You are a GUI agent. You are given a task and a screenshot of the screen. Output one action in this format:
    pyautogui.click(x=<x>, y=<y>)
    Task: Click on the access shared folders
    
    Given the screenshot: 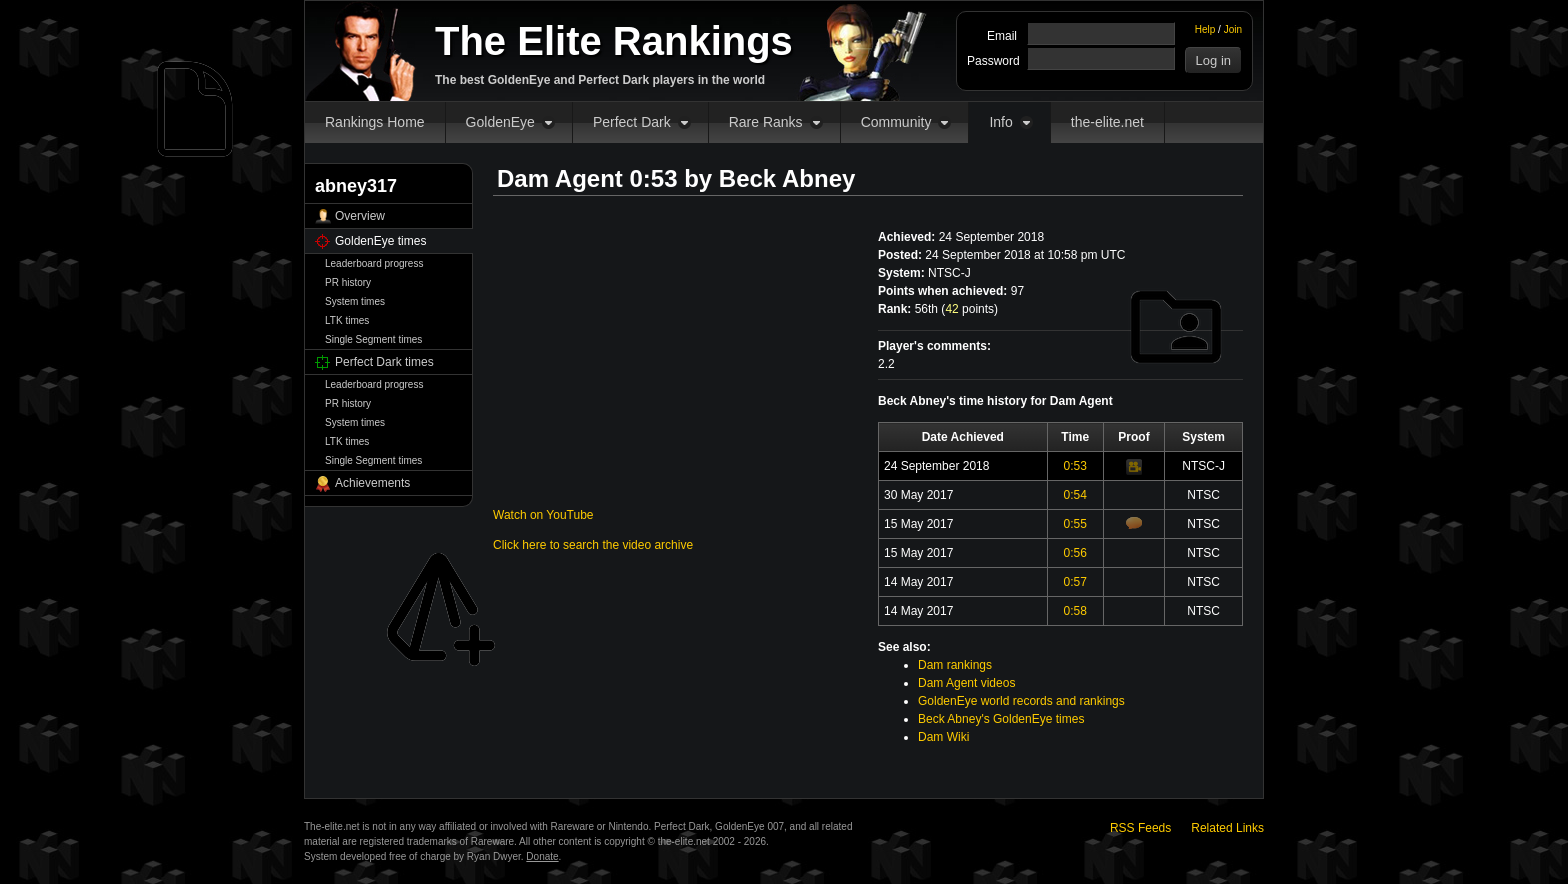 What is the action you would take?
    pyautogui.click(x=1176, y=327)
    